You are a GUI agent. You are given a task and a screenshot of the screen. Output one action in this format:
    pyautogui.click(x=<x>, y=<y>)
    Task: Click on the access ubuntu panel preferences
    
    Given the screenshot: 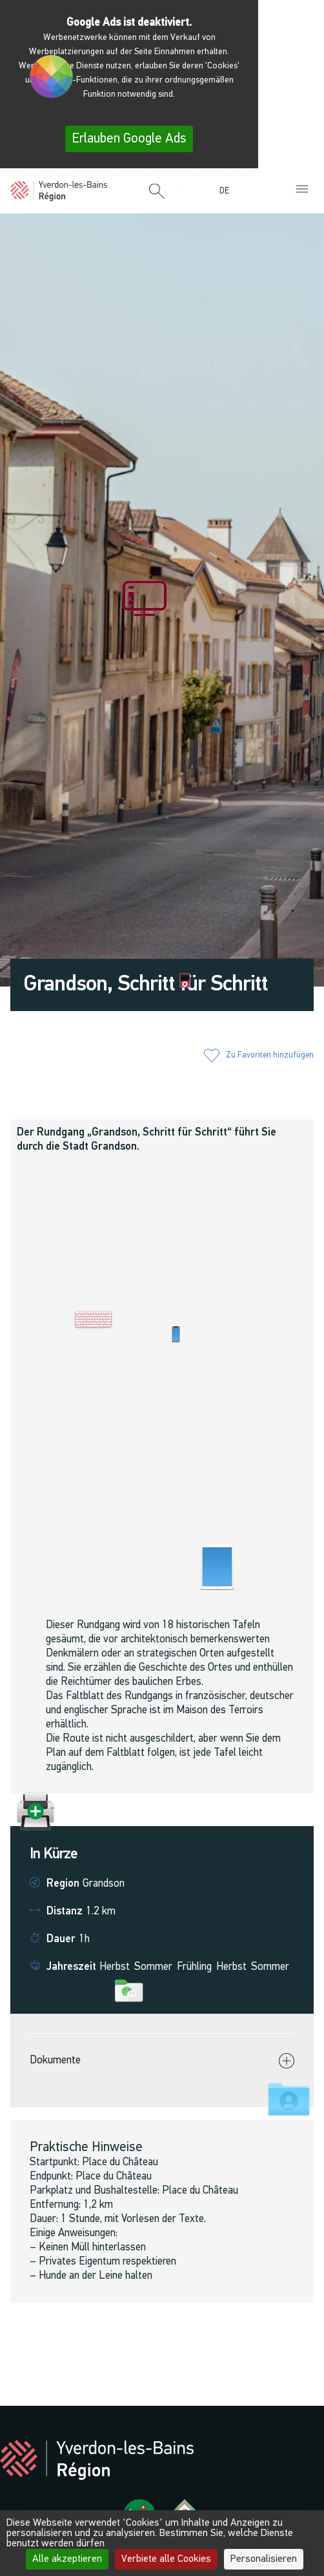 What is the action you would take?
    pyautogui.click(x=145, y=597)
    